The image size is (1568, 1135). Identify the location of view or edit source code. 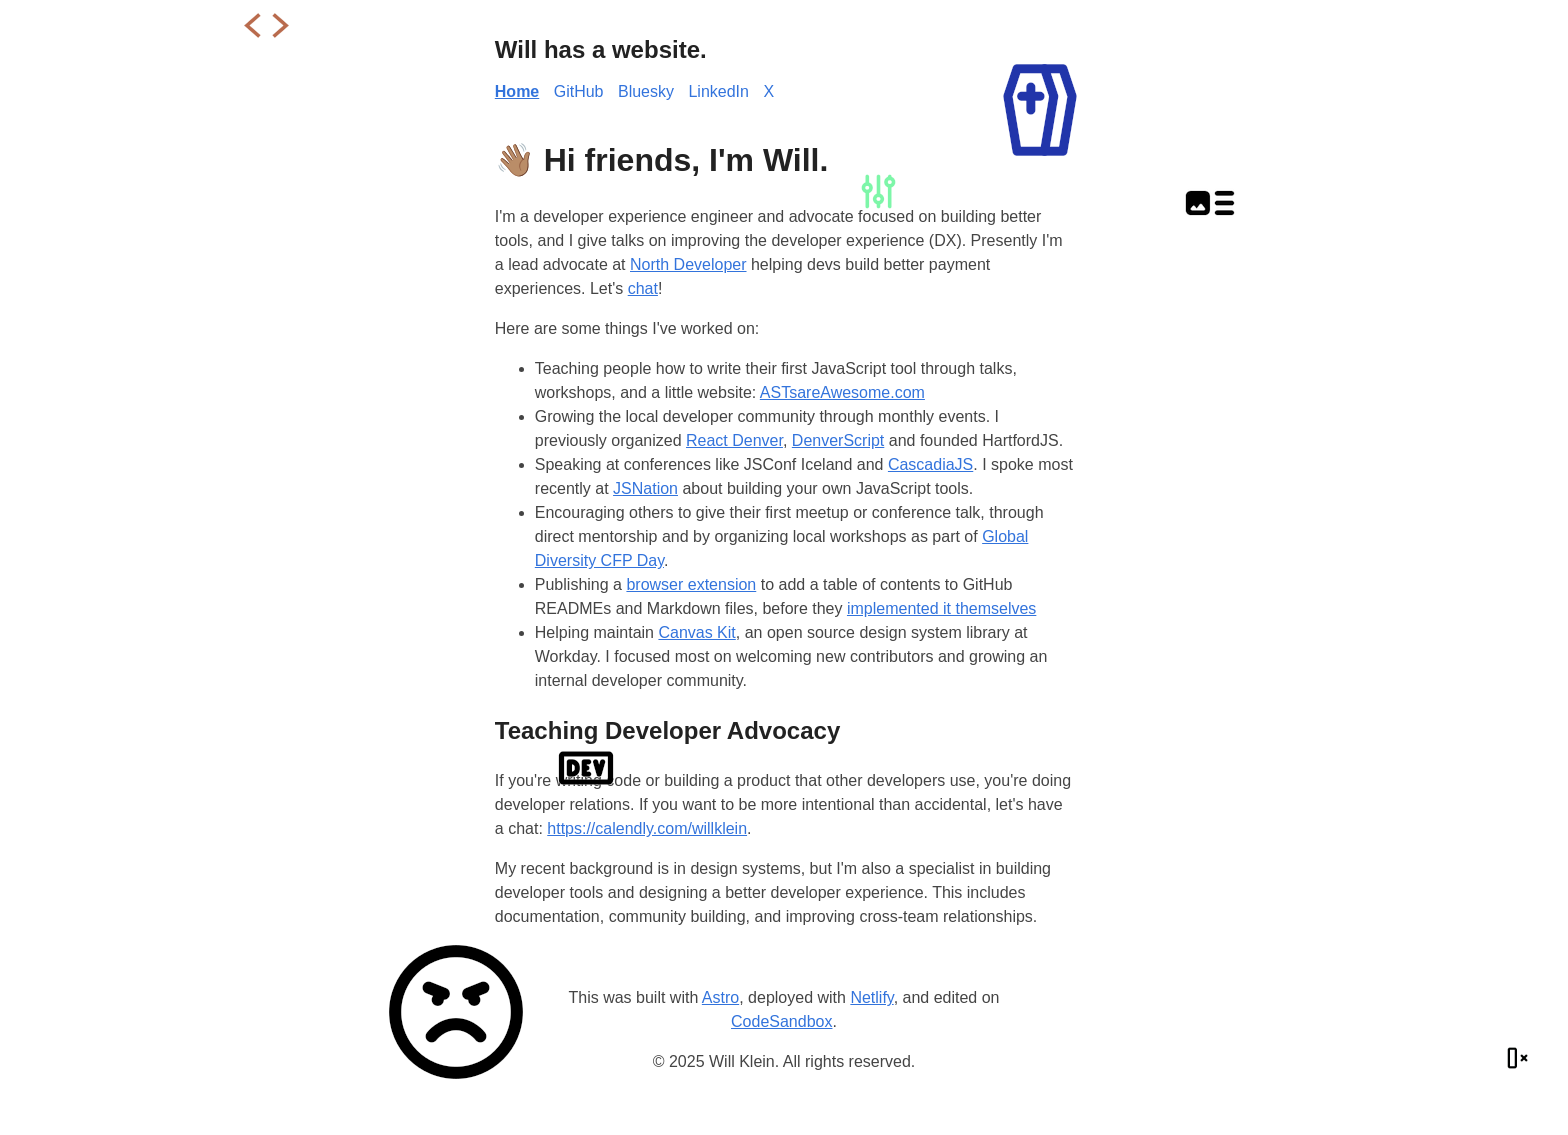
(266, 25).